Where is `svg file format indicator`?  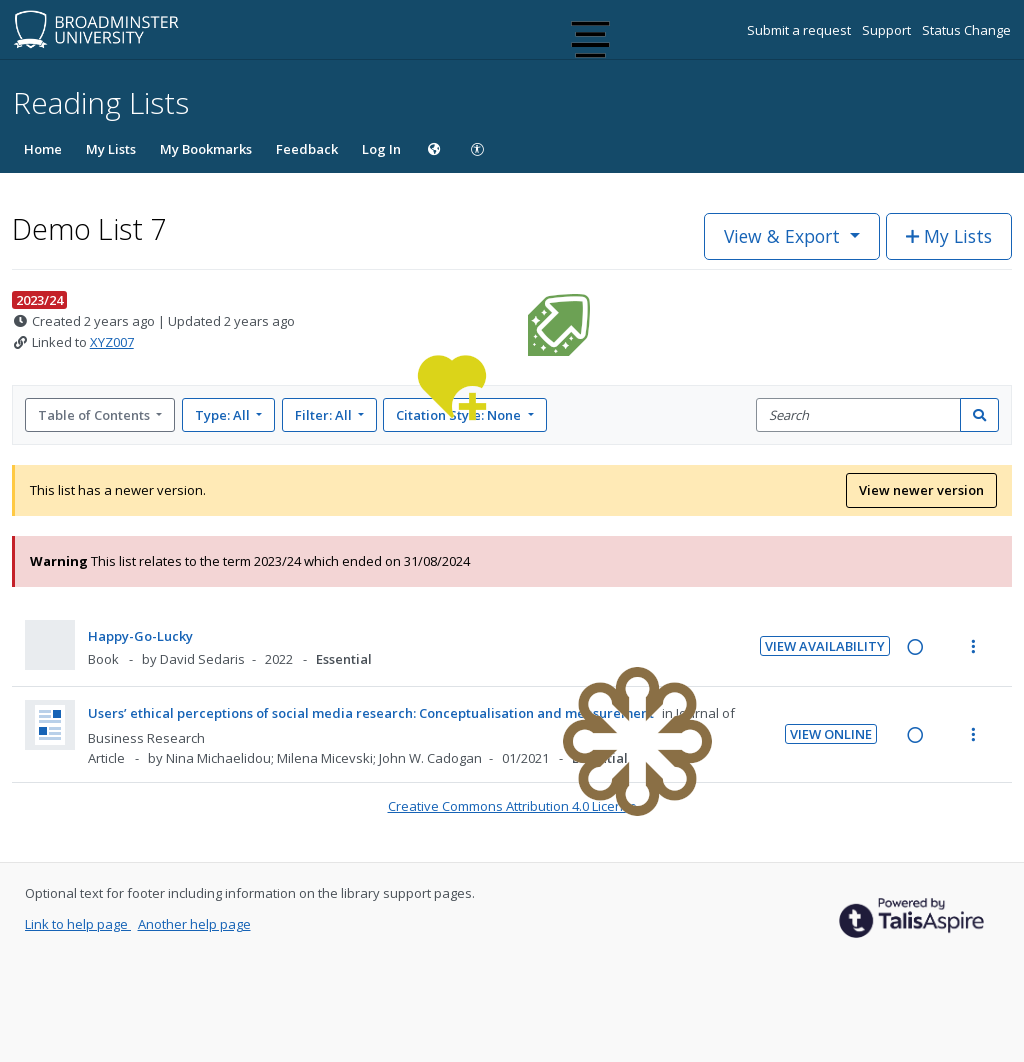 svg file format indicator is located at coordinates (637, 741).